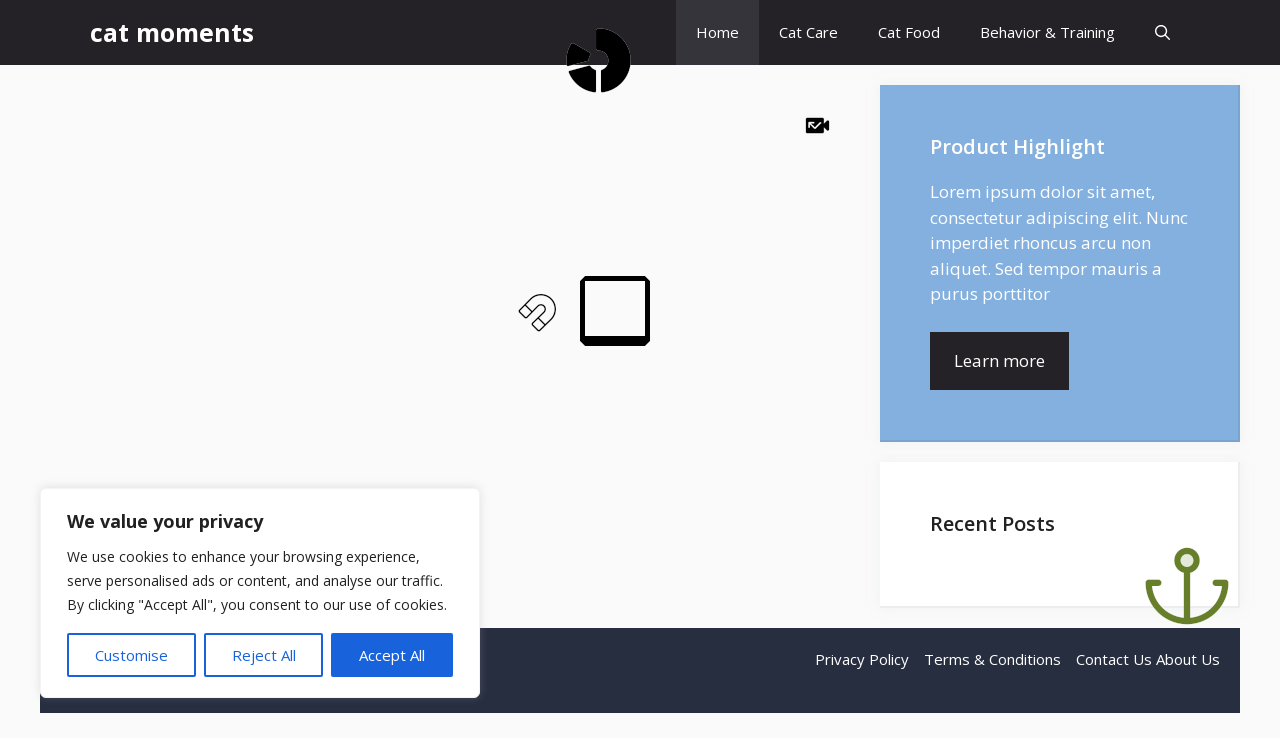 This screenshot has width=1280, height=738. Describe the element at coordinates (538, 312) in the screenshot. I see `attract or pull related items together` at that location.